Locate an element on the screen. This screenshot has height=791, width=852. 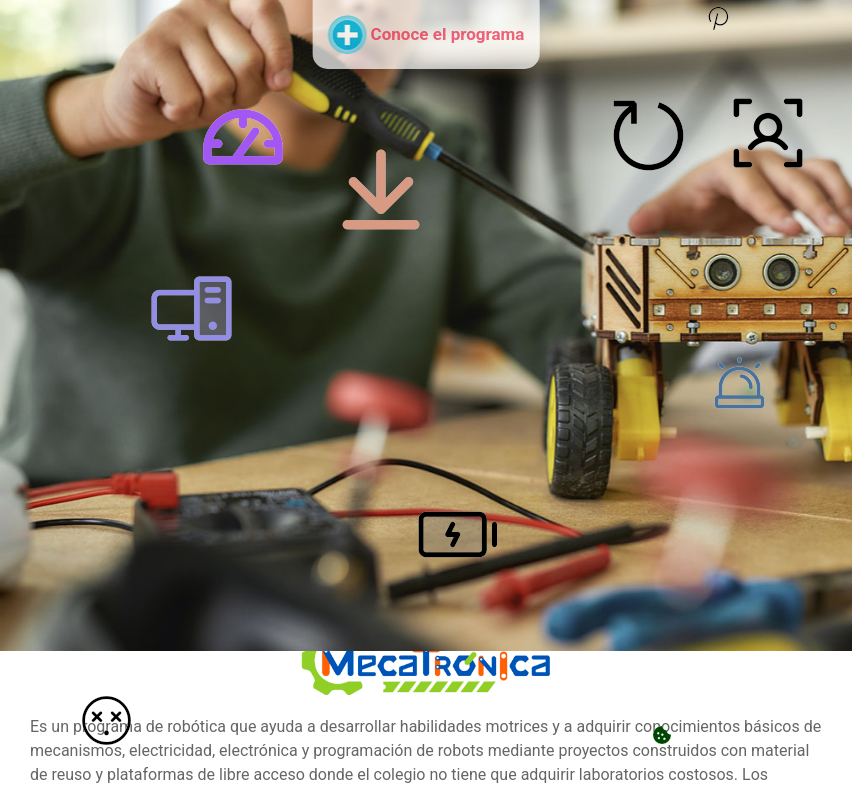
access desktop computer settings is located at coordinates (191, 308).